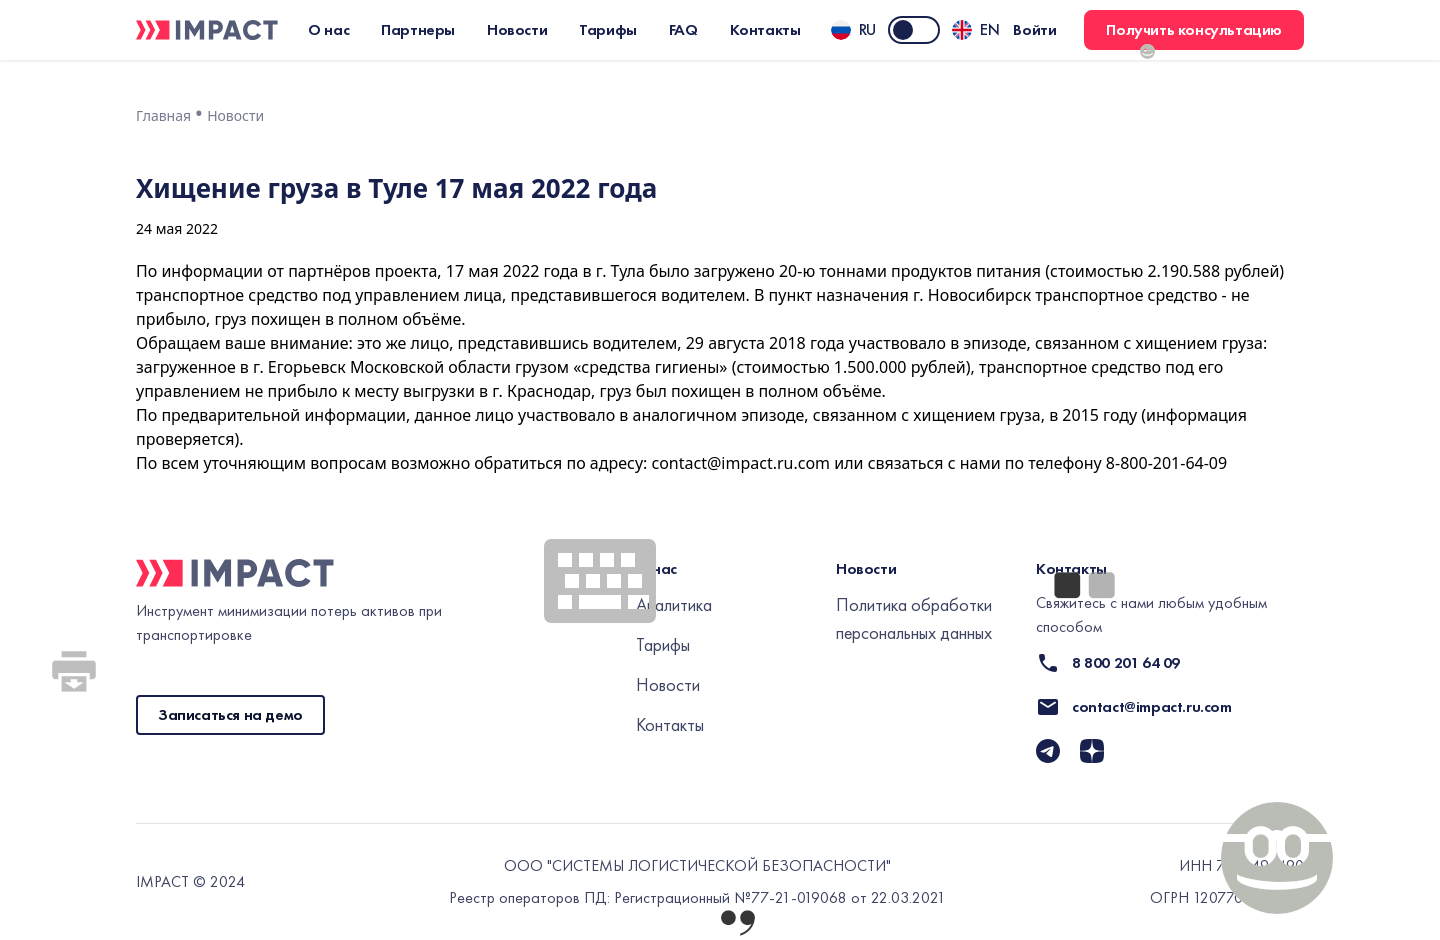 The image size is (1440, 940). Describe the element at coordinates (600, 581) in the screenshot. I see `switch to keyboard input` at that location.